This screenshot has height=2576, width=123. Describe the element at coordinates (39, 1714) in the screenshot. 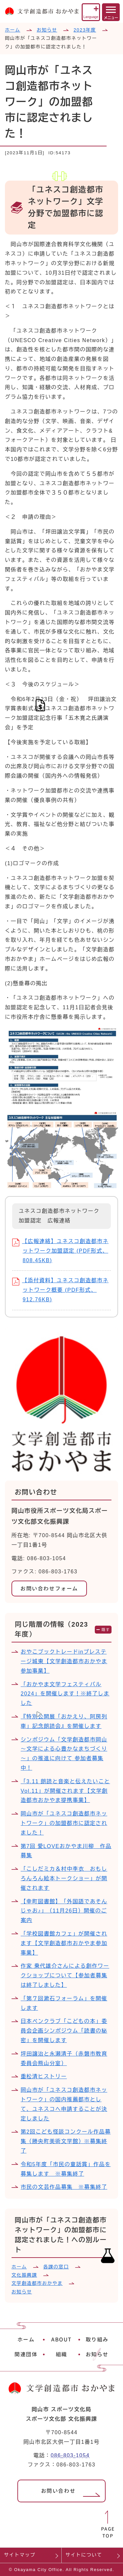

I see `play media or video content` at that location.